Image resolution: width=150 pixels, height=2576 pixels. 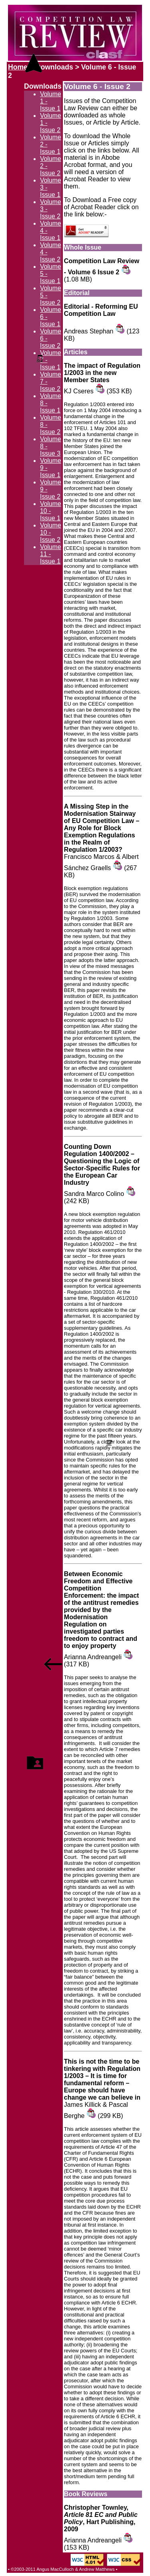 What do you see at coordinates (34, 63) in the screenshot?
I see `start navigation or get directions` at bounding box center [34, 63].